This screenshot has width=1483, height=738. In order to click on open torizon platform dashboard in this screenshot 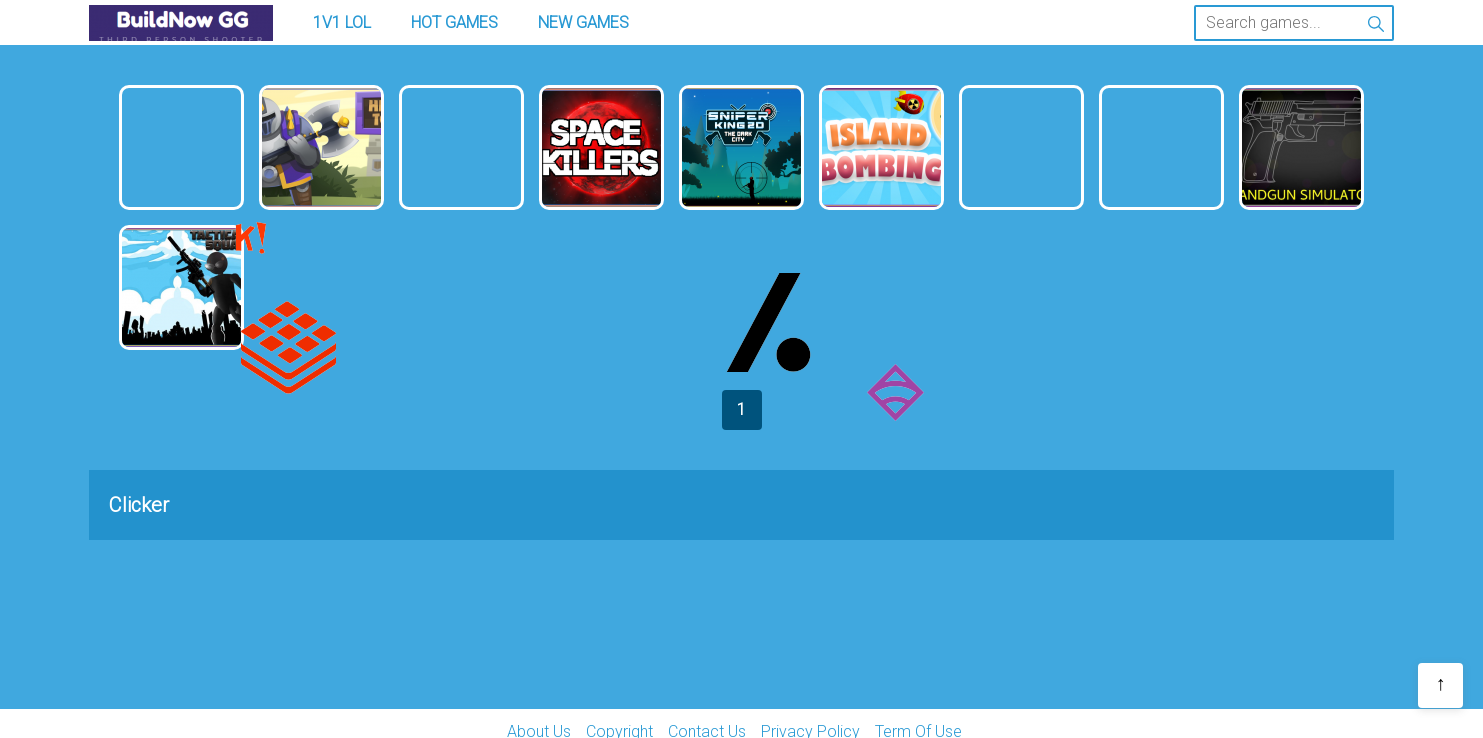, I will do `click(288, 347)`.